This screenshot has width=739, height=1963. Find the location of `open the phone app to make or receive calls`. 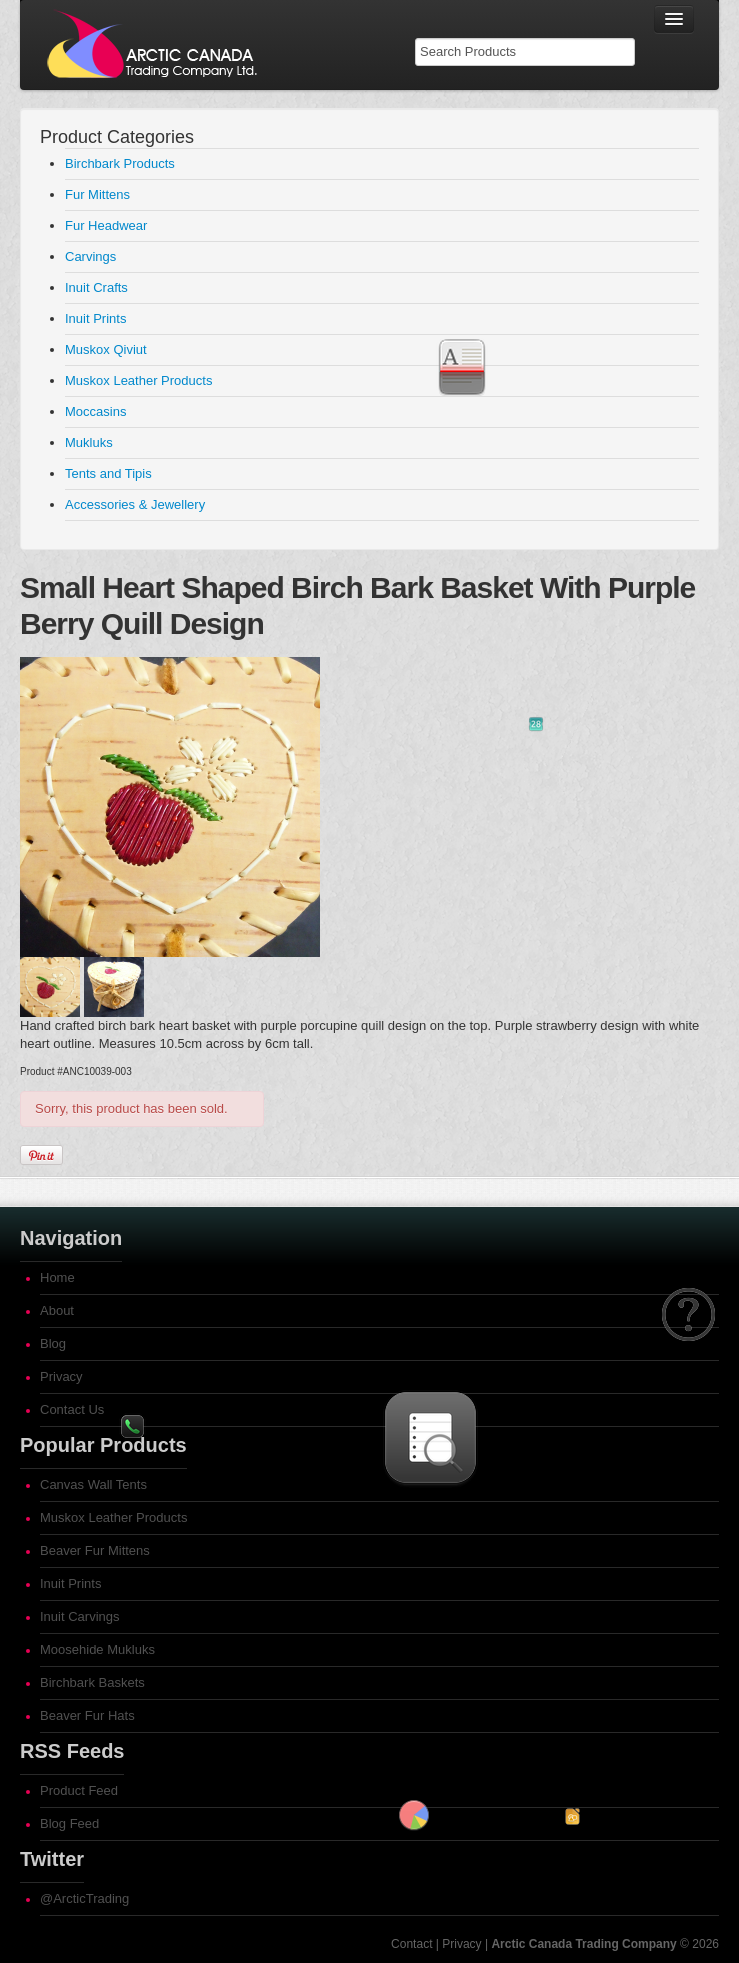

open the phone app to make or receive calls is located at coordinates (132, 1426).